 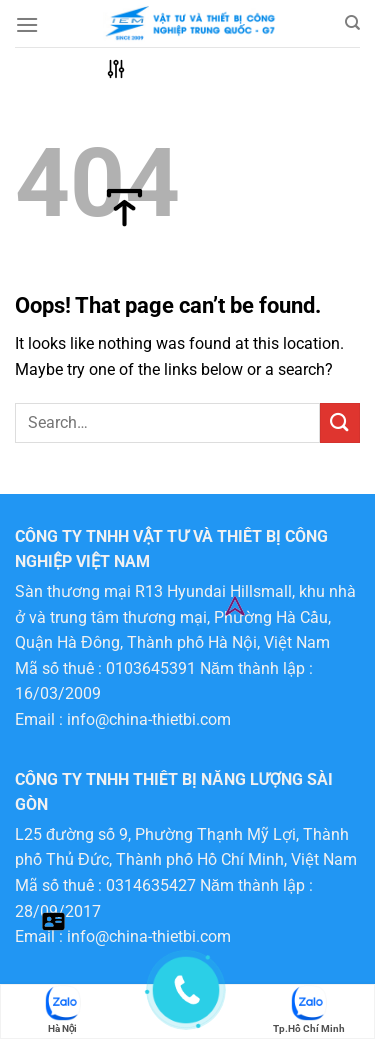 What do you see at coordinates (116, 69) in the screenshot?
I see `adjust settings or preferences` at bounding box center [116, 69].